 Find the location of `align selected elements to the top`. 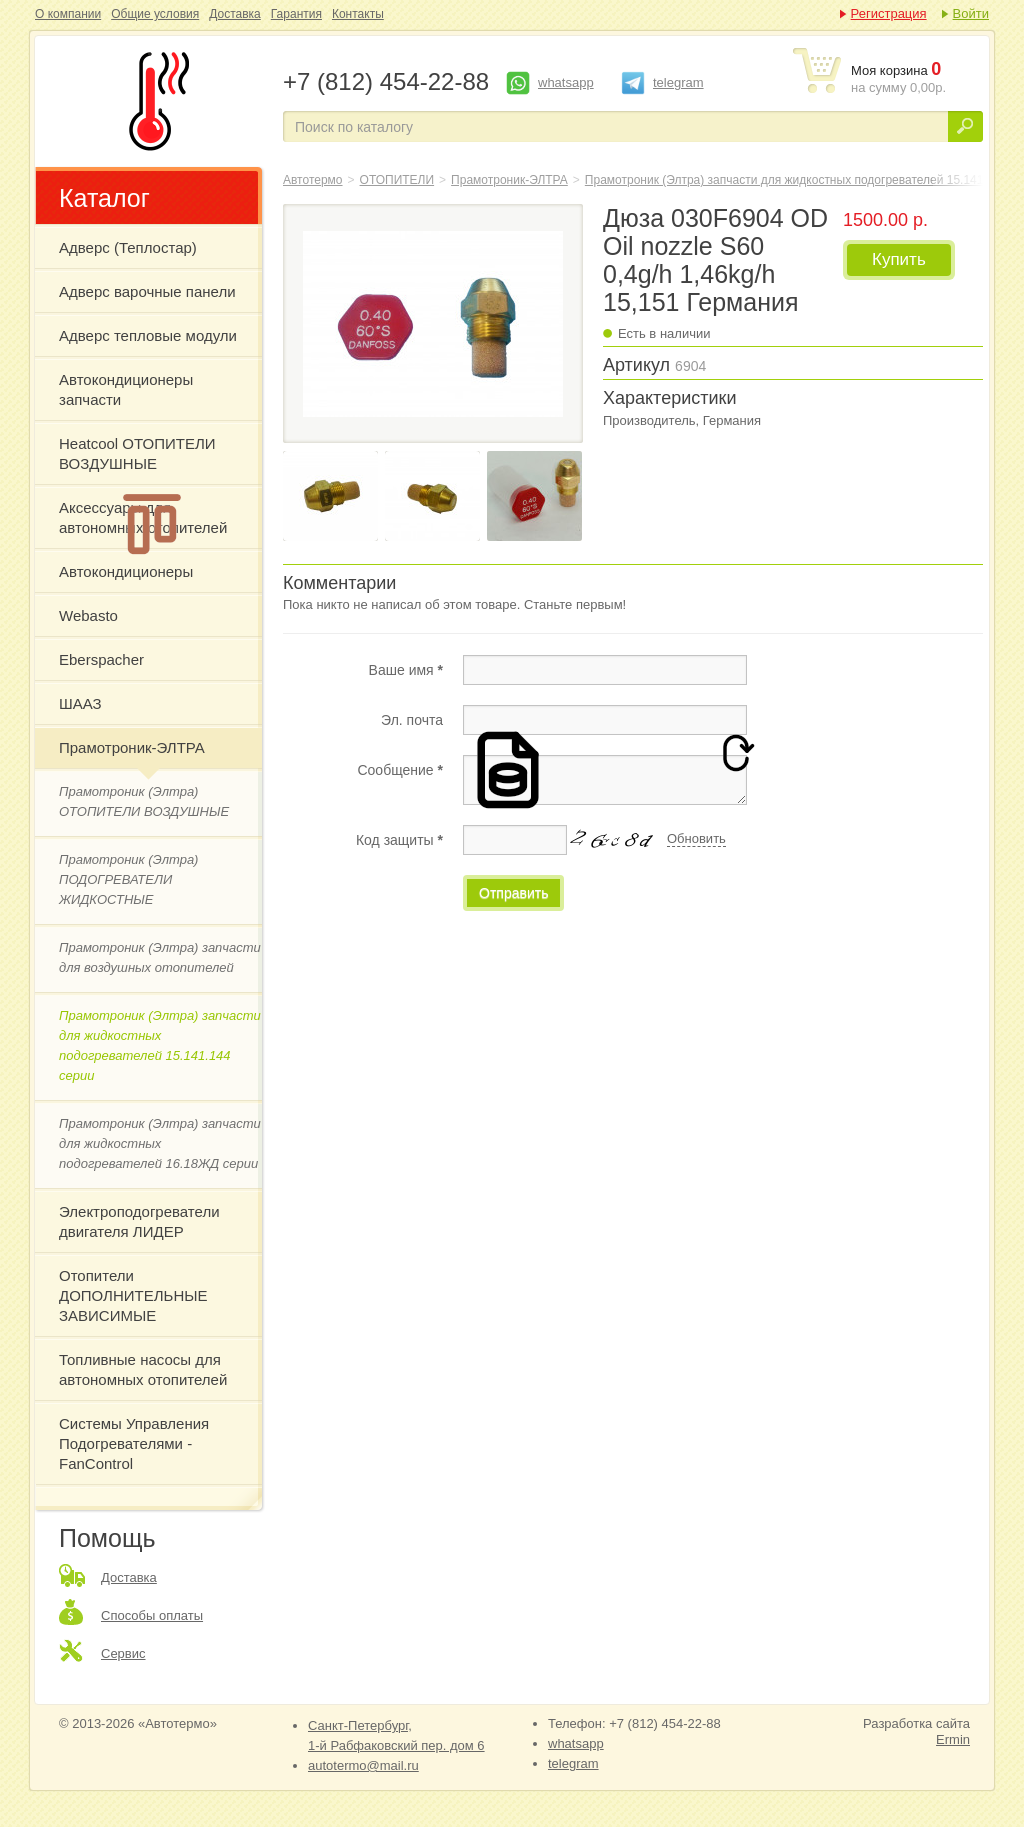

align selected elements to the top is located at coordinates (152, 523).